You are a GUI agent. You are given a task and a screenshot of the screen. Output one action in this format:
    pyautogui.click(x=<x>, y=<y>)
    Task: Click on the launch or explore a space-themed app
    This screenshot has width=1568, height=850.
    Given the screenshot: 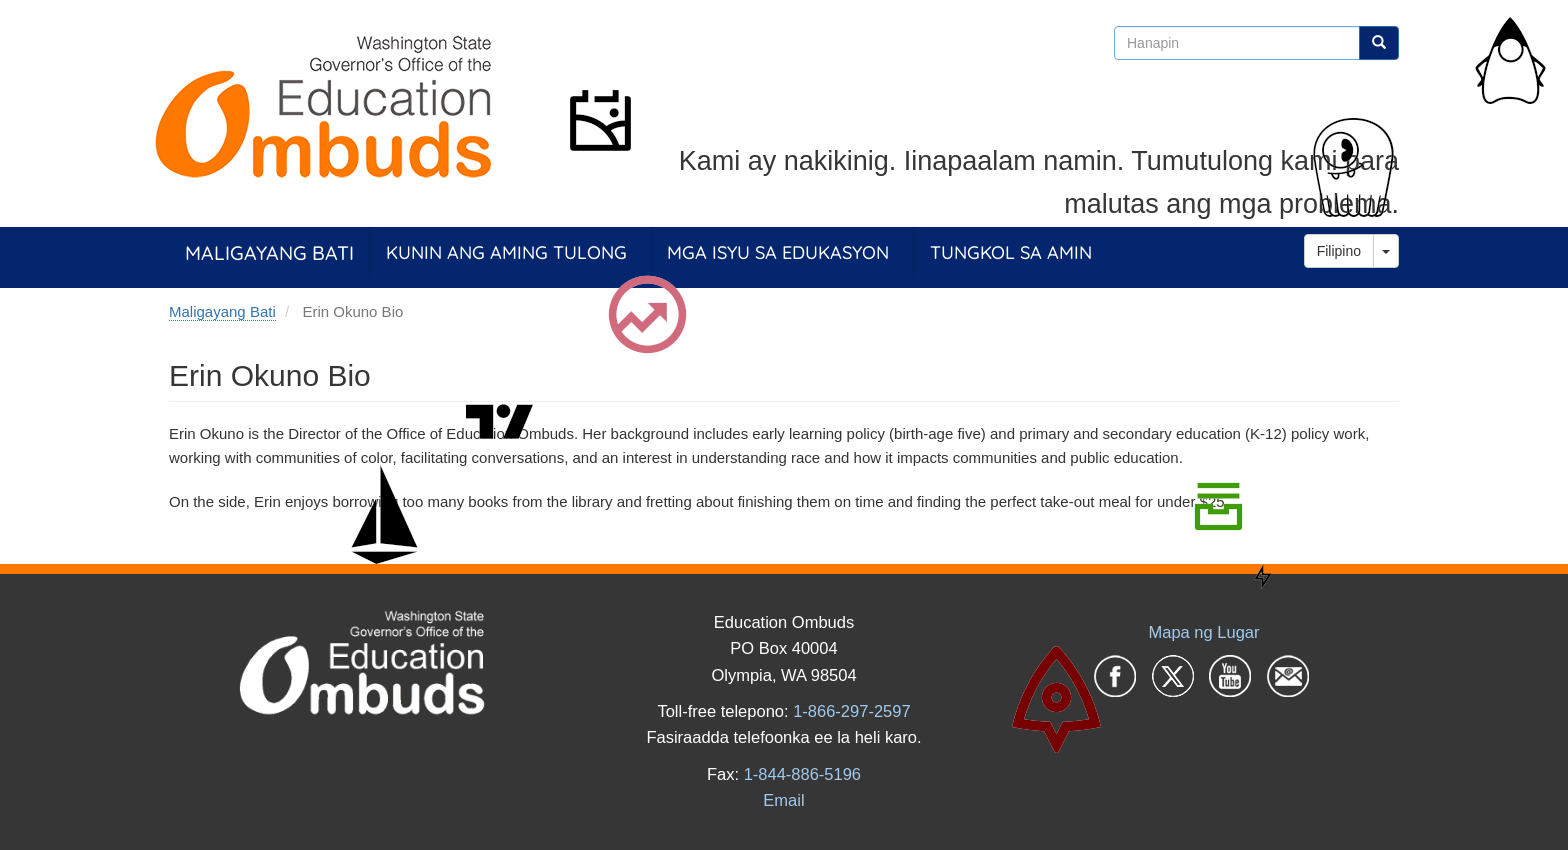 What is the action you would take?
    pyautogui.click(x=1056, y=697)
    